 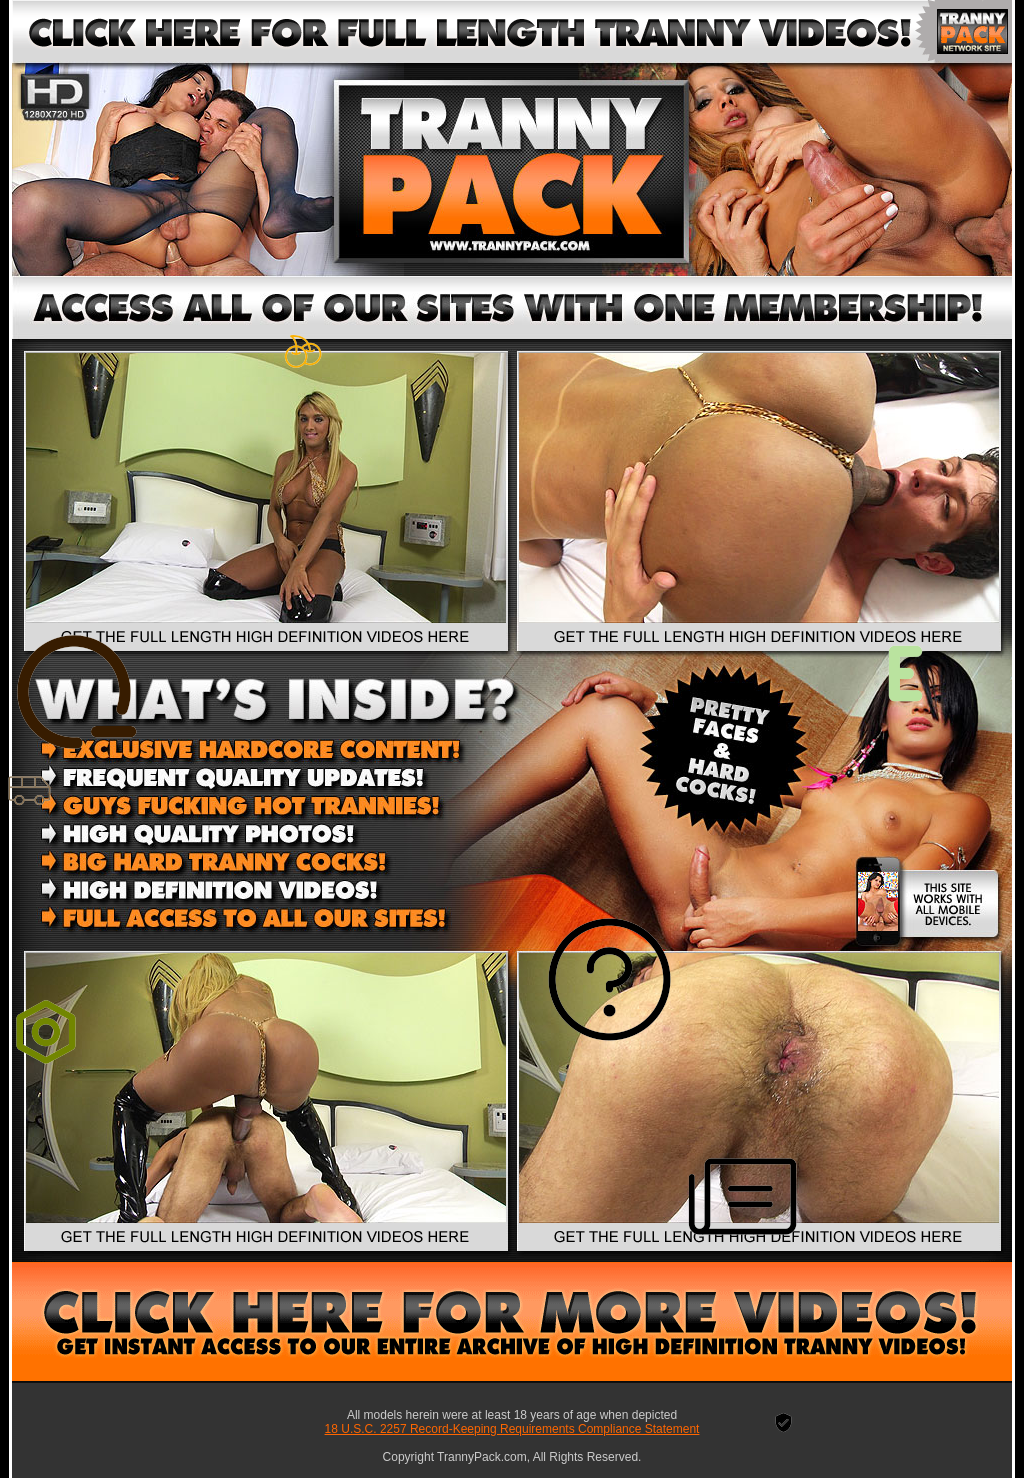 I want to click on view news feed or articles, so click(x=746, y=1196).